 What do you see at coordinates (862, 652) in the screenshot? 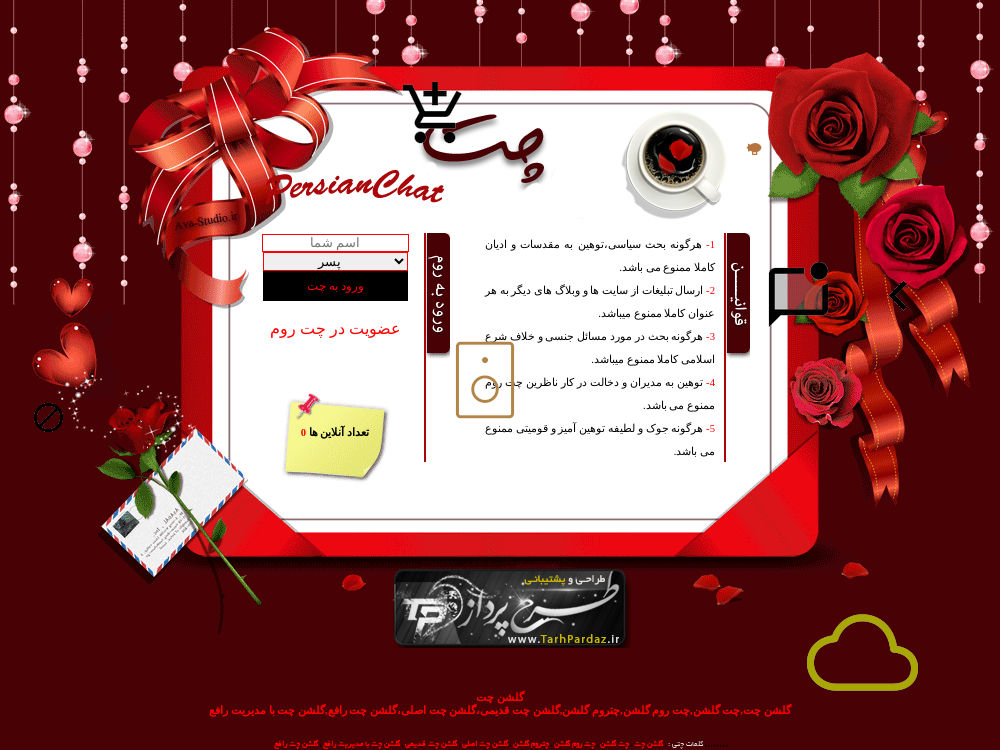
I see `access cloud storage` at bounding box center [862, 652].